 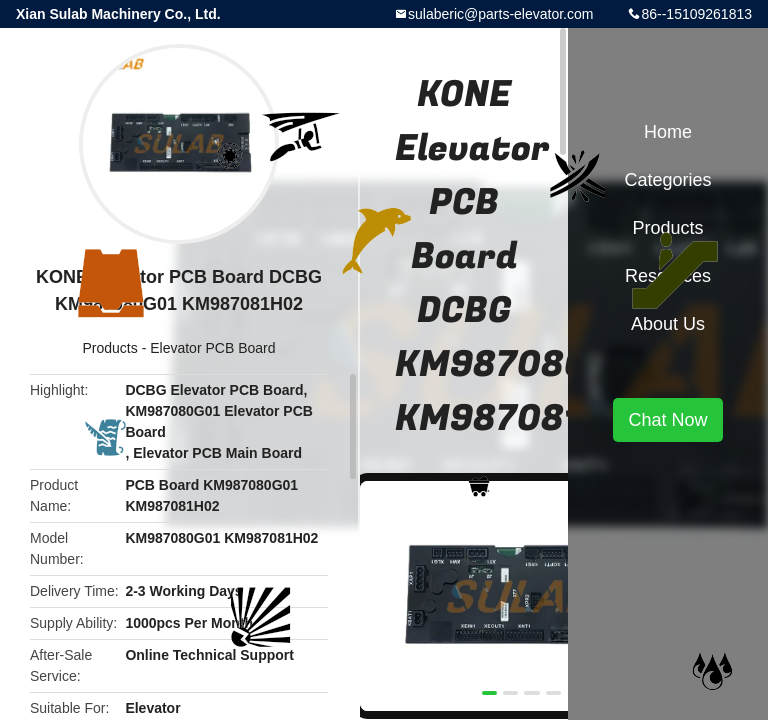 I want to click on camera aperture or shutter control, so click(x=230, y=156).